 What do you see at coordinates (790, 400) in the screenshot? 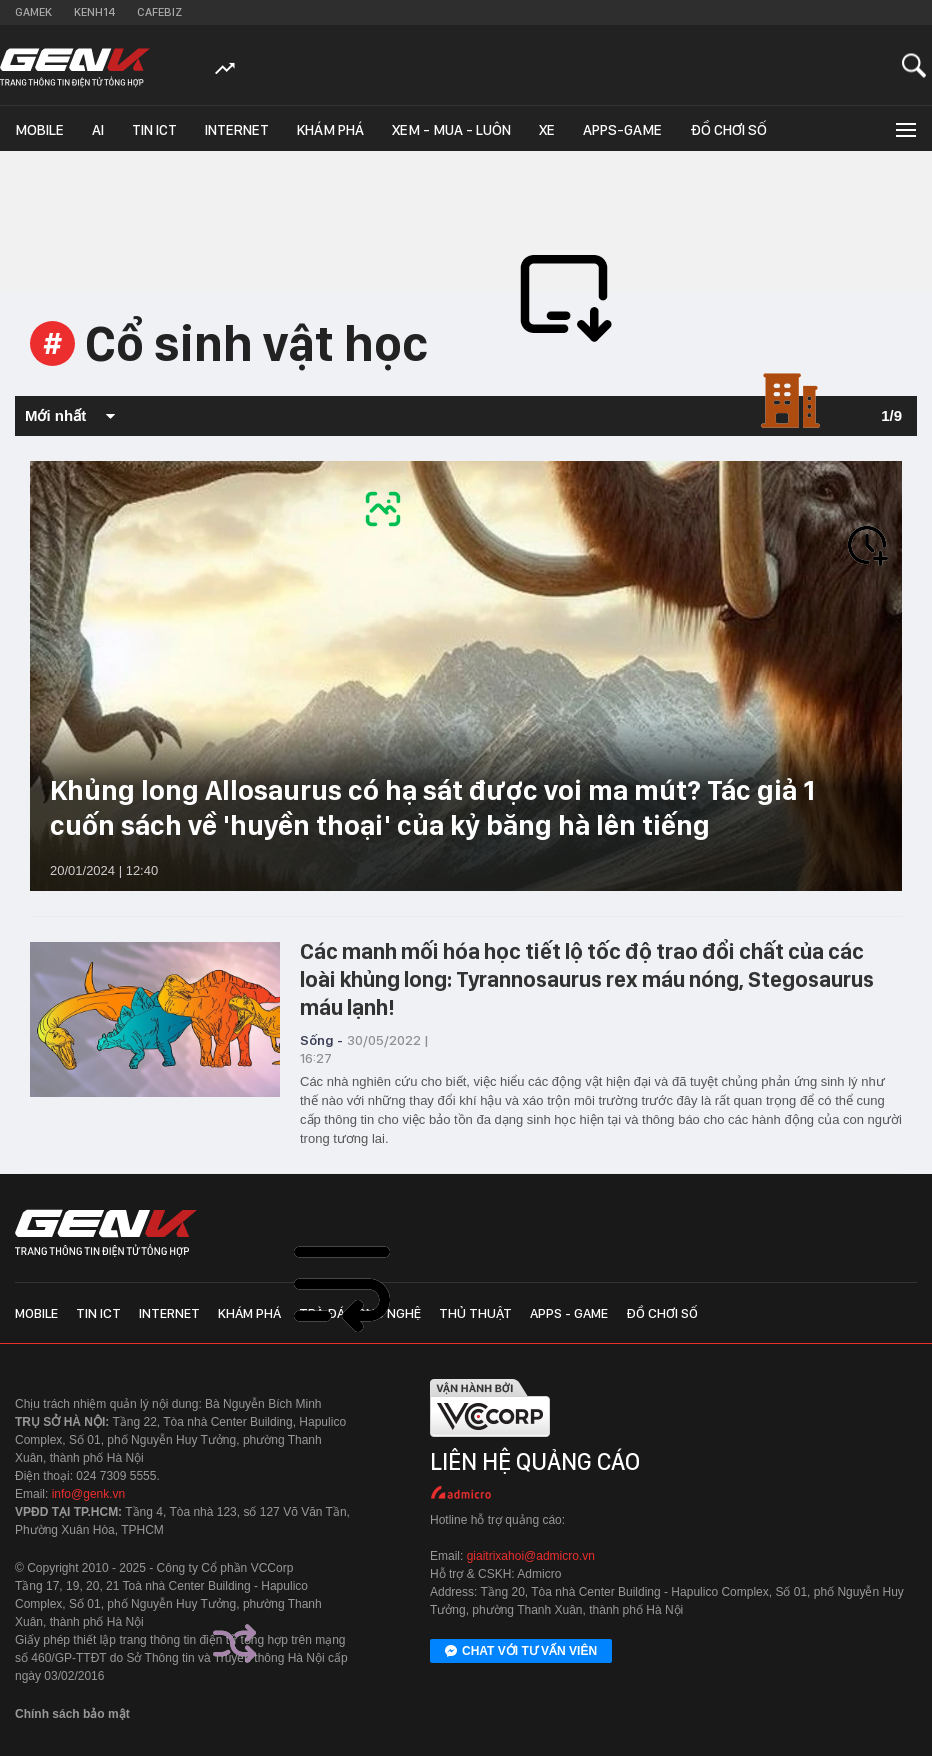
I see `view office or workplace location` at bounding box center [790, 400].